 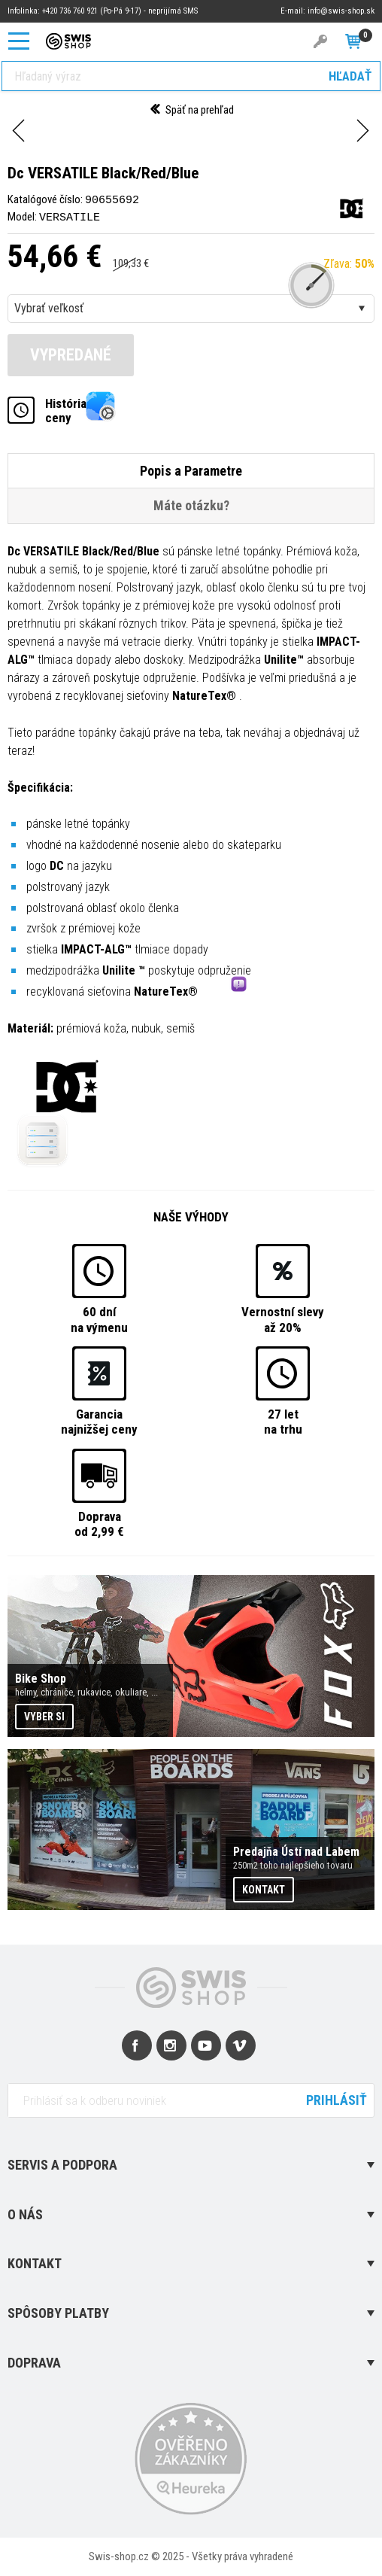 I want to click on configure network and workgroup settings, so click(x=100, y=406).